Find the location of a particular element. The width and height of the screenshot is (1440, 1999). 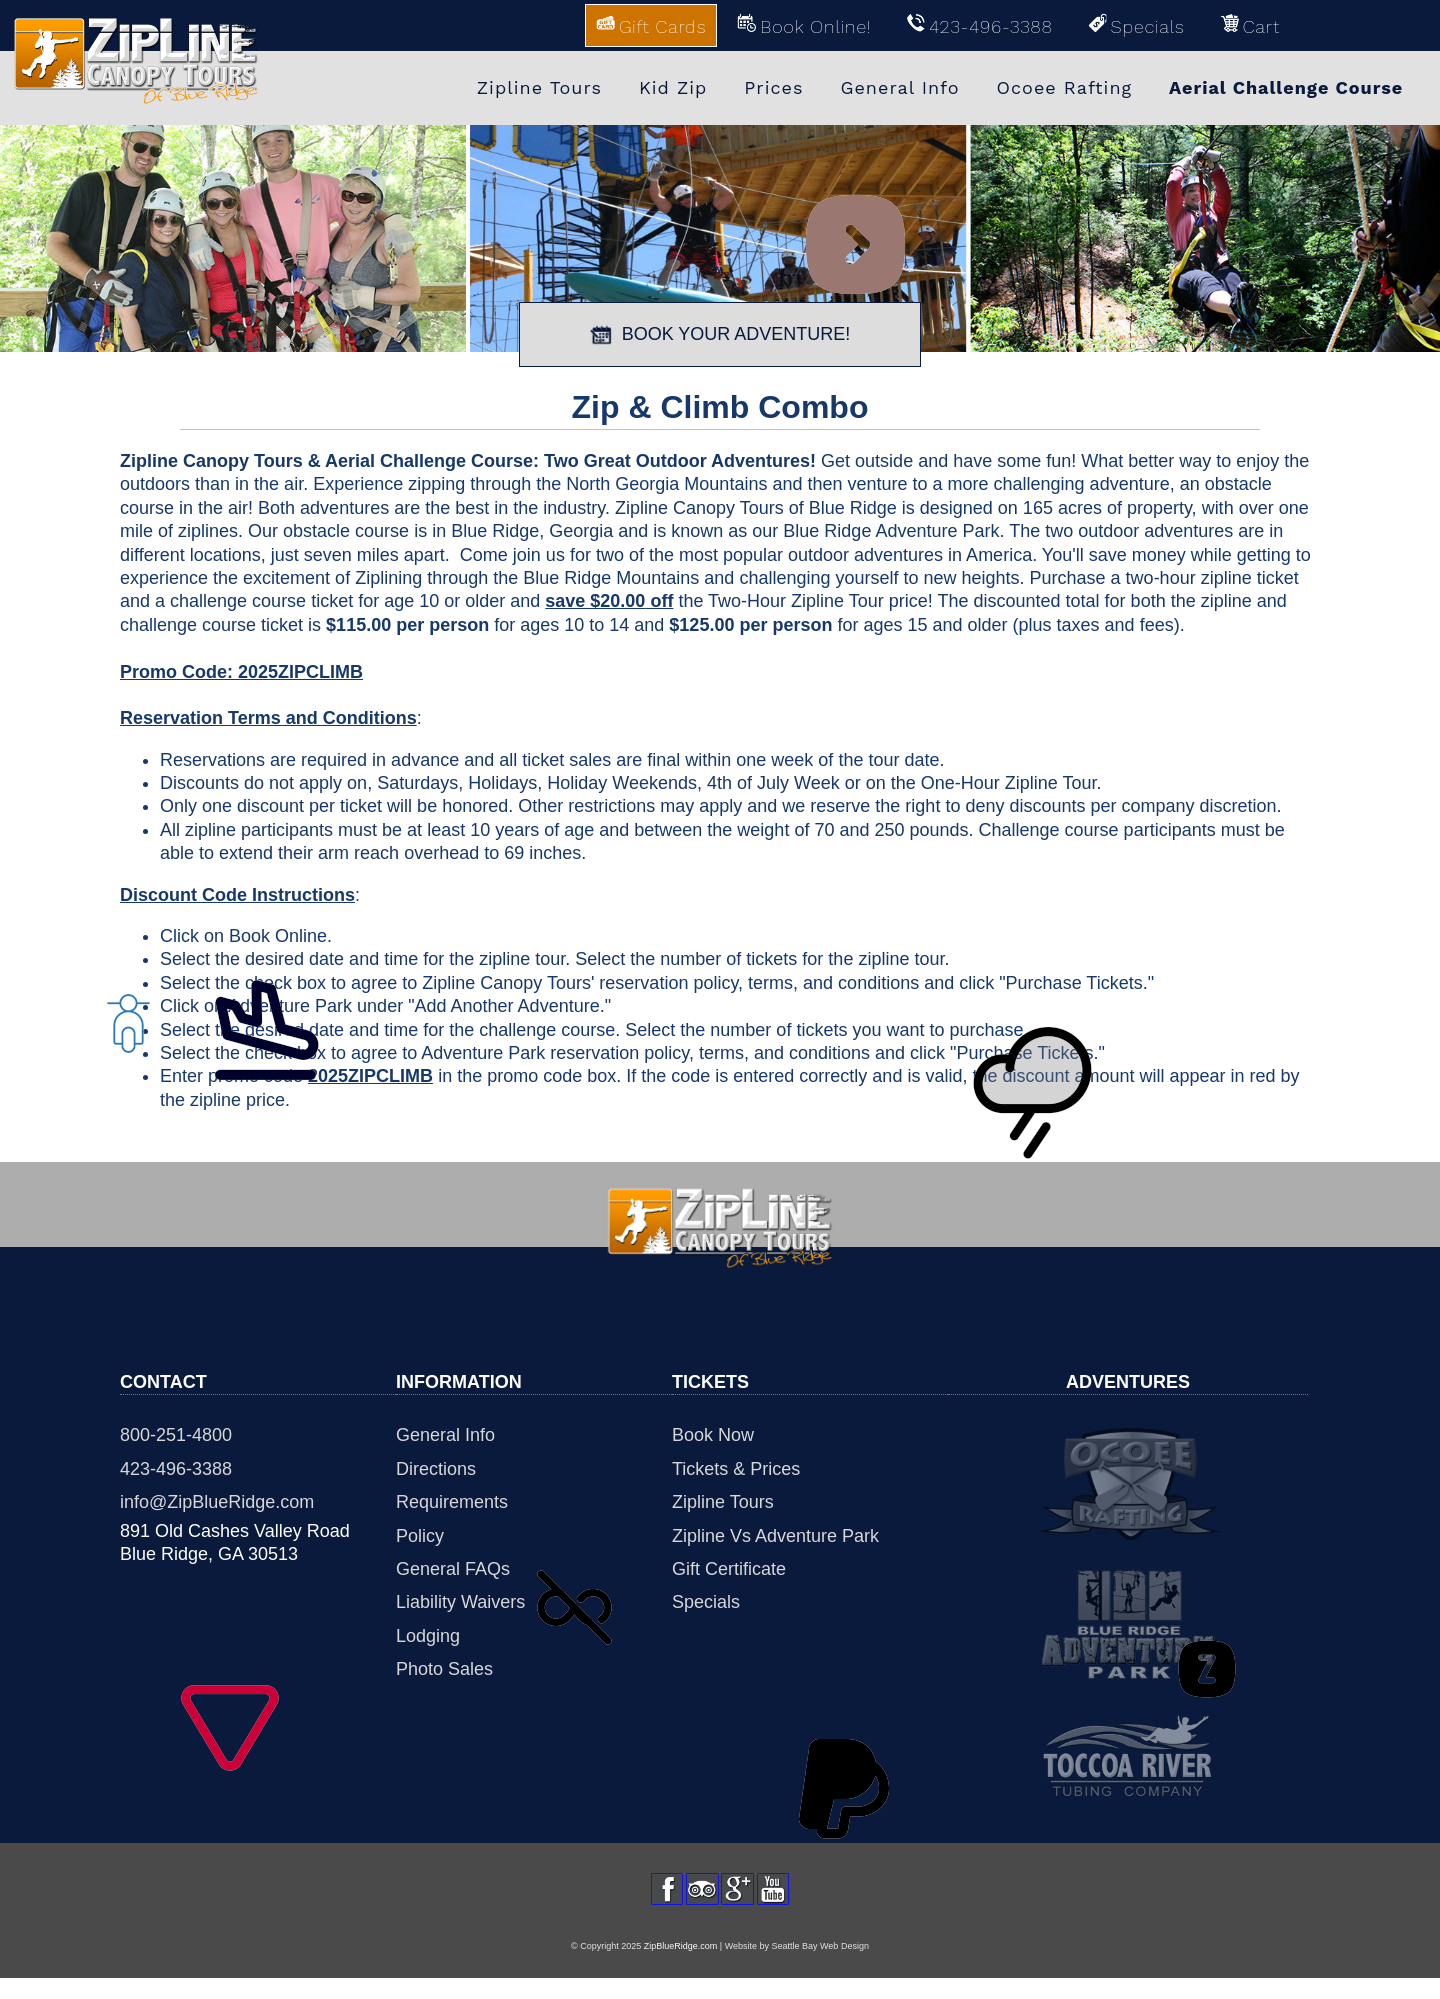

disable infinite scroll or loop mode is located at coordinates (574, 1607).